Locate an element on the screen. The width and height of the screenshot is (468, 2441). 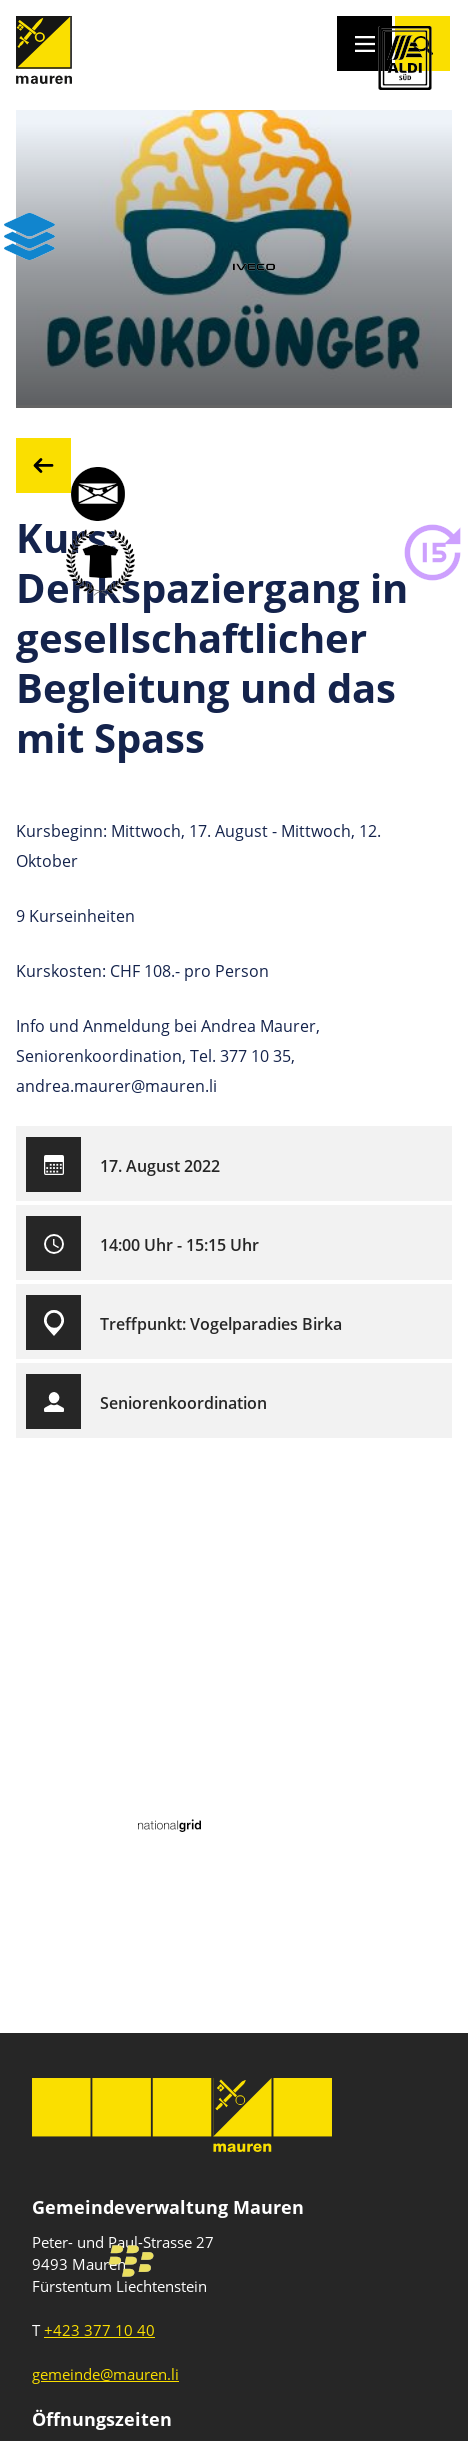
open onlyoffice application is located at coordinates (29, 236).